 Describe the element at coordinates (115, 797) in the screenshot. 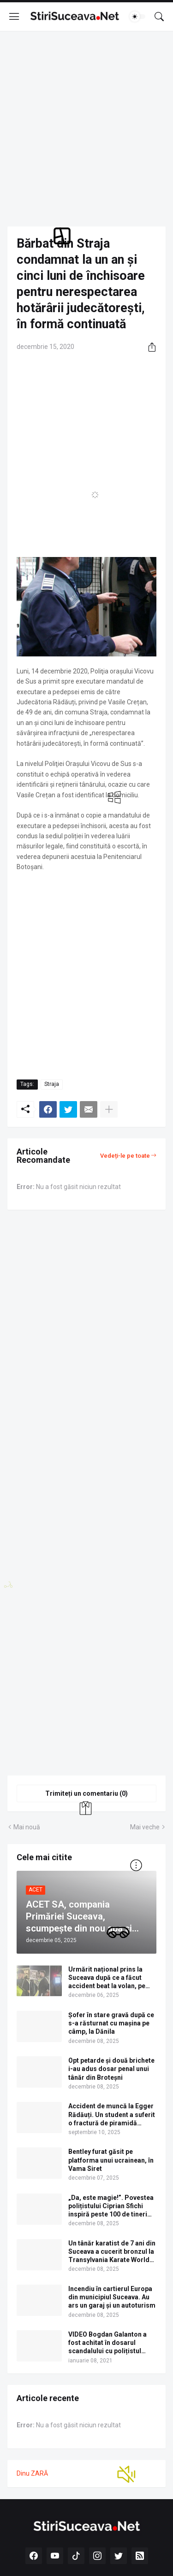

I see `open the Windows start menu` at that location.